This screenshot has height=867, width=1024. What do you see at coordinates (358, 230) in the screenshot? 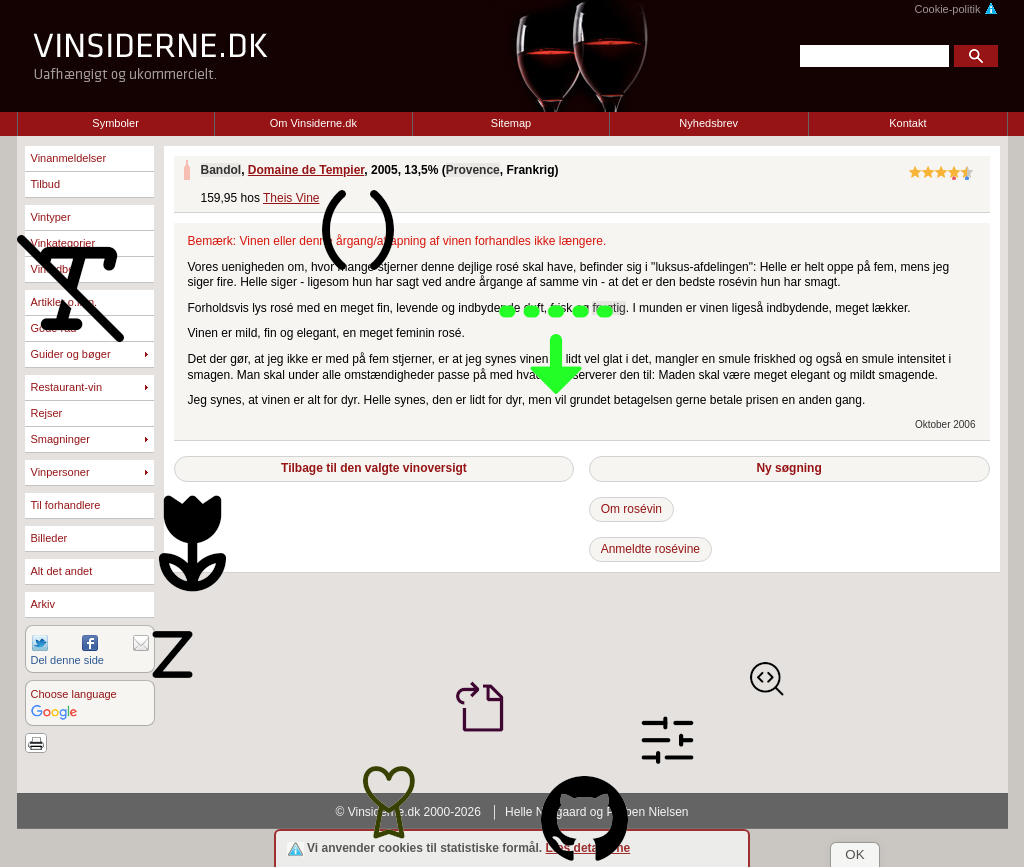
I see `insert parentheses or brackets in text` at bounding box center [358, 230].